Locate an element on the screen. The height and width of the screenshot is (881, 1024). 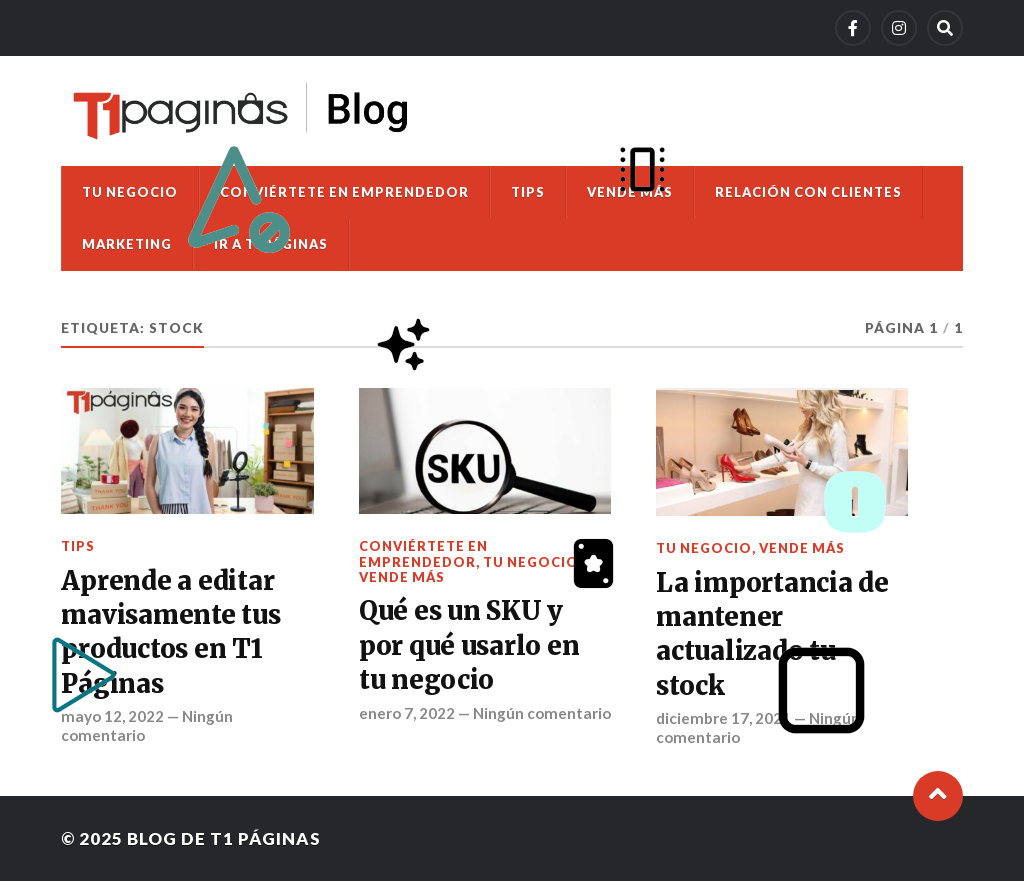
start playing media content is located at coordinates (75, 675).